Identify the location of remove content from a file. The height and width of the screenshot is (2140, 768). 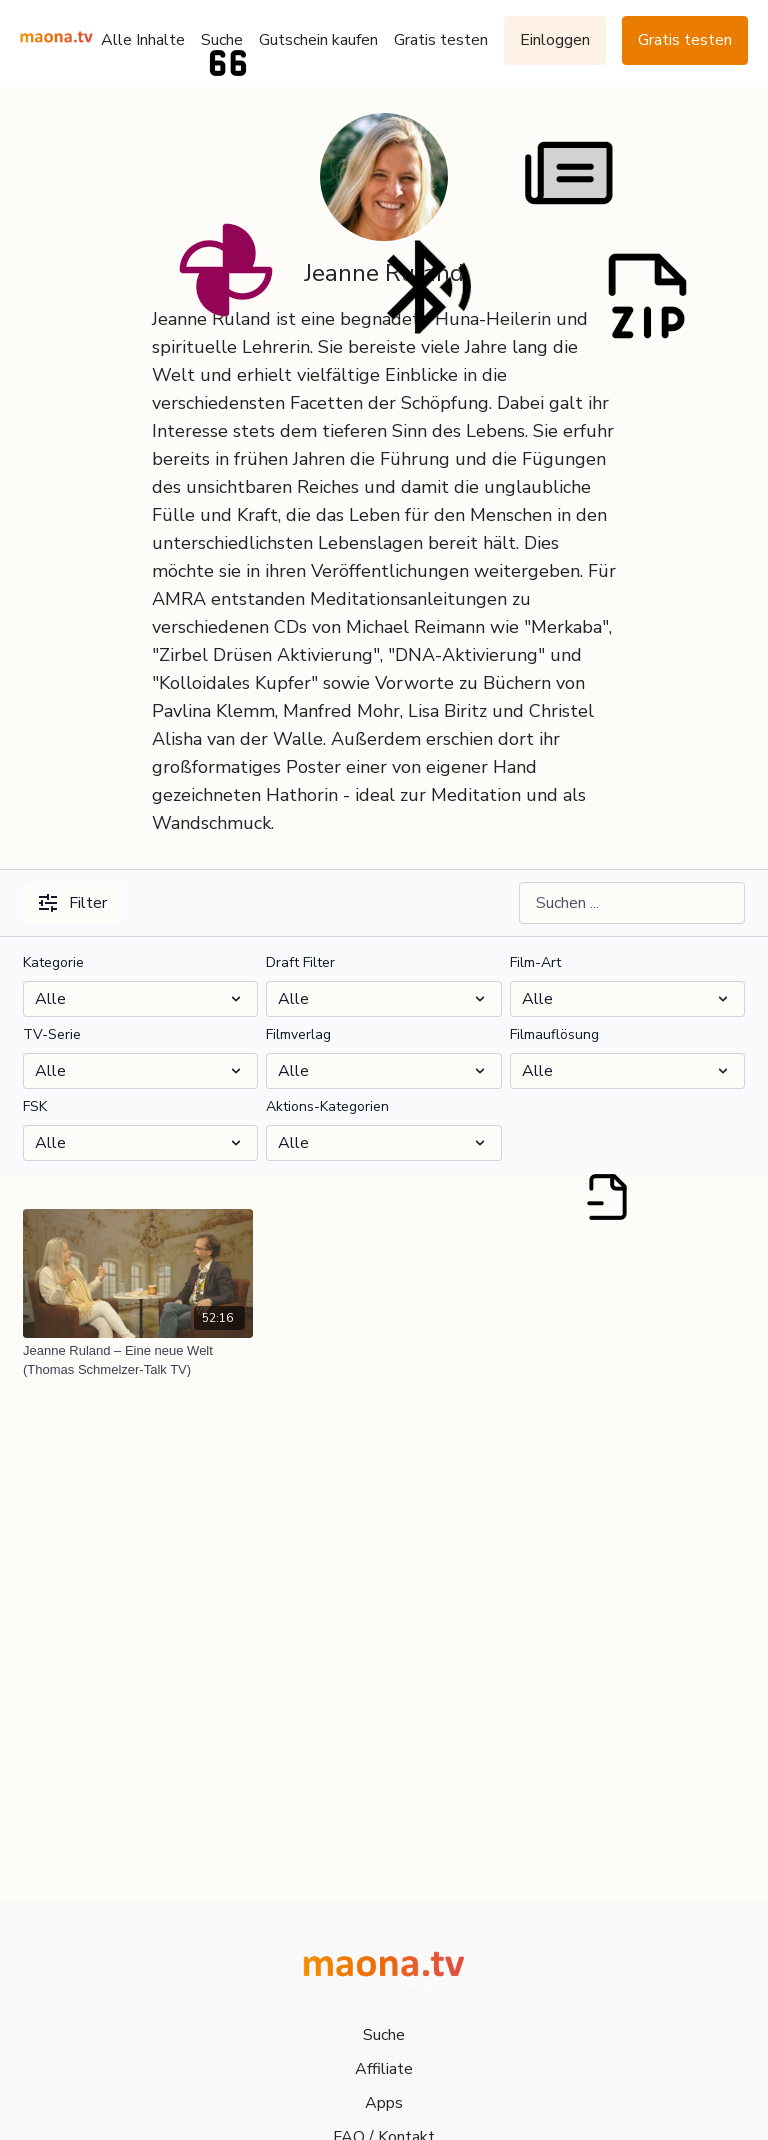
(608, 1197).